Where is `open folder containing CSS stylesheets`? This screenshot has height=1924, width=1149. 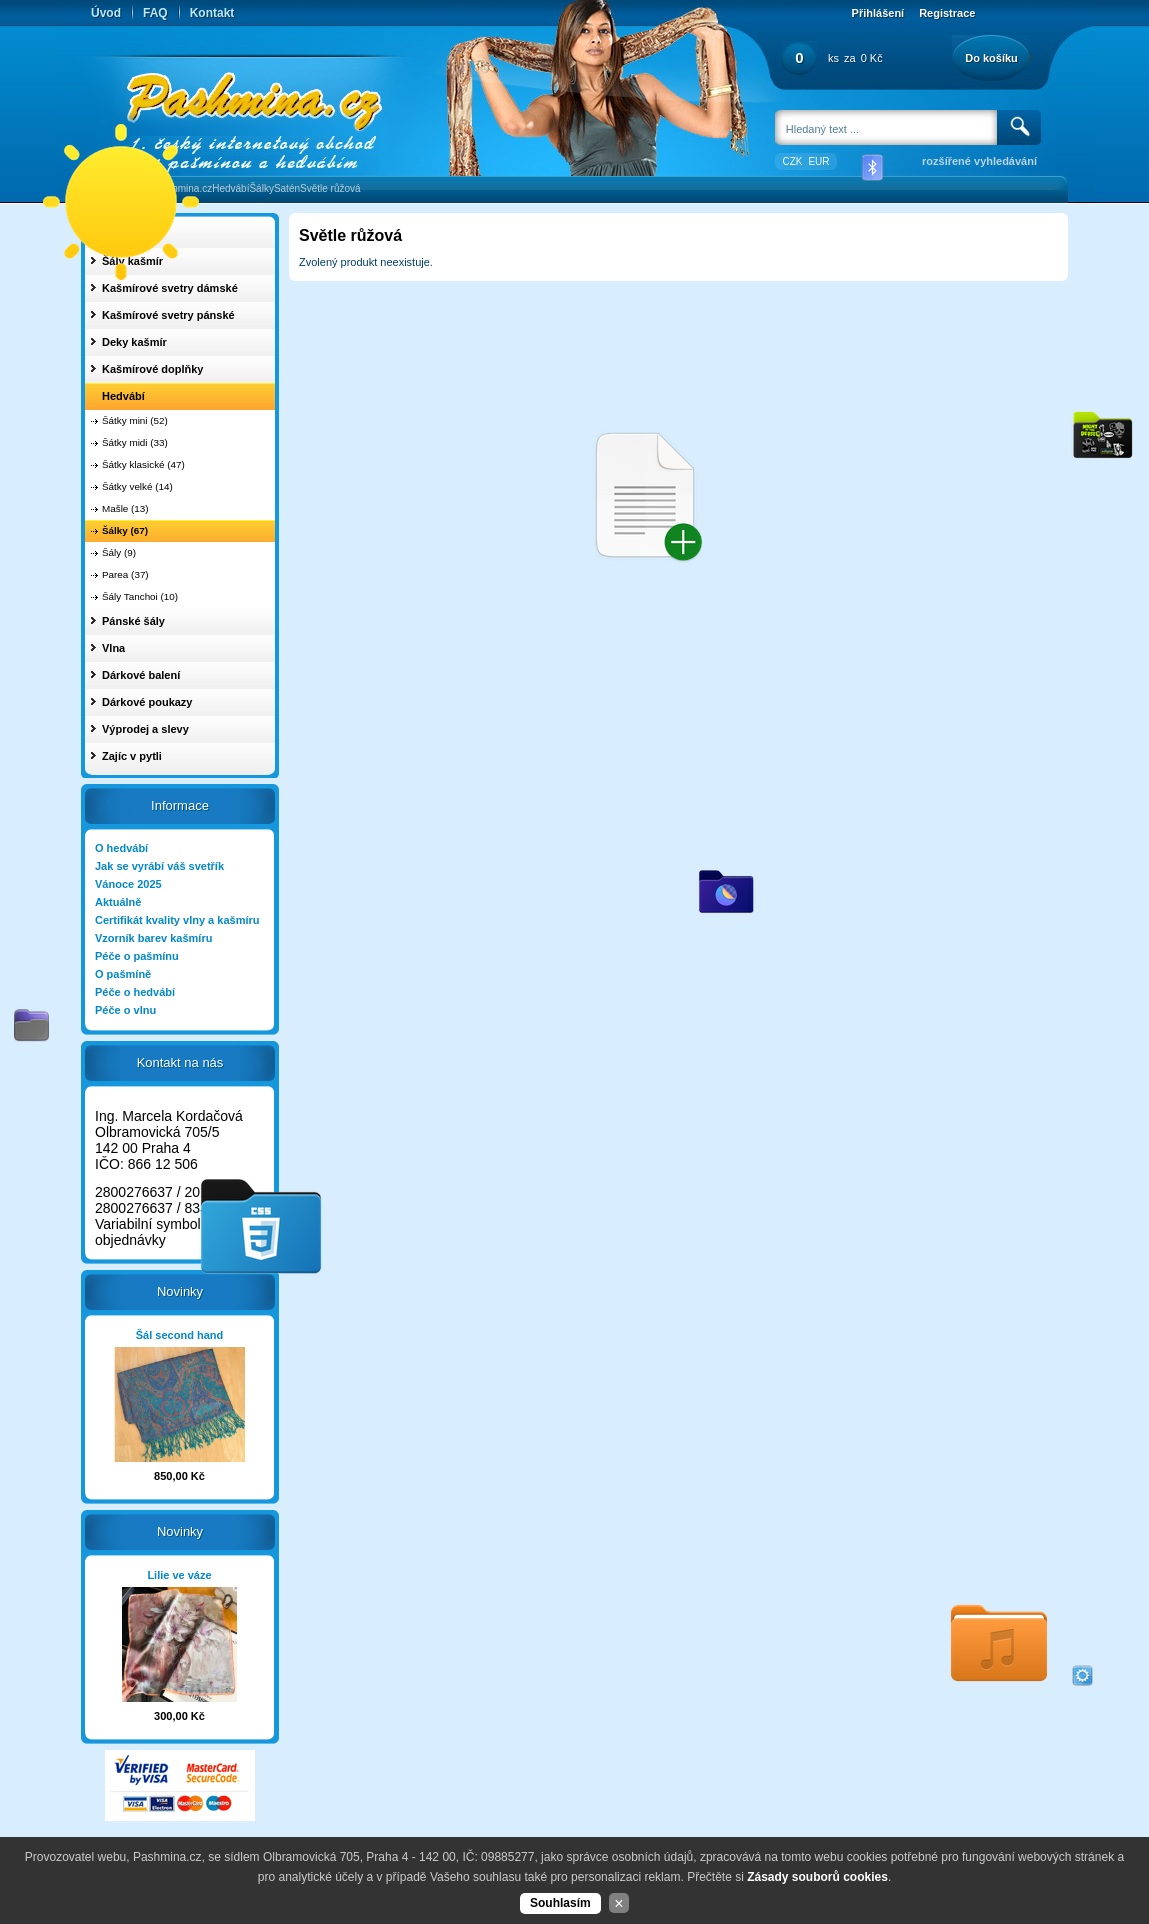
open folder containing CSS stylesheets is located at coordinates (260, 1229).